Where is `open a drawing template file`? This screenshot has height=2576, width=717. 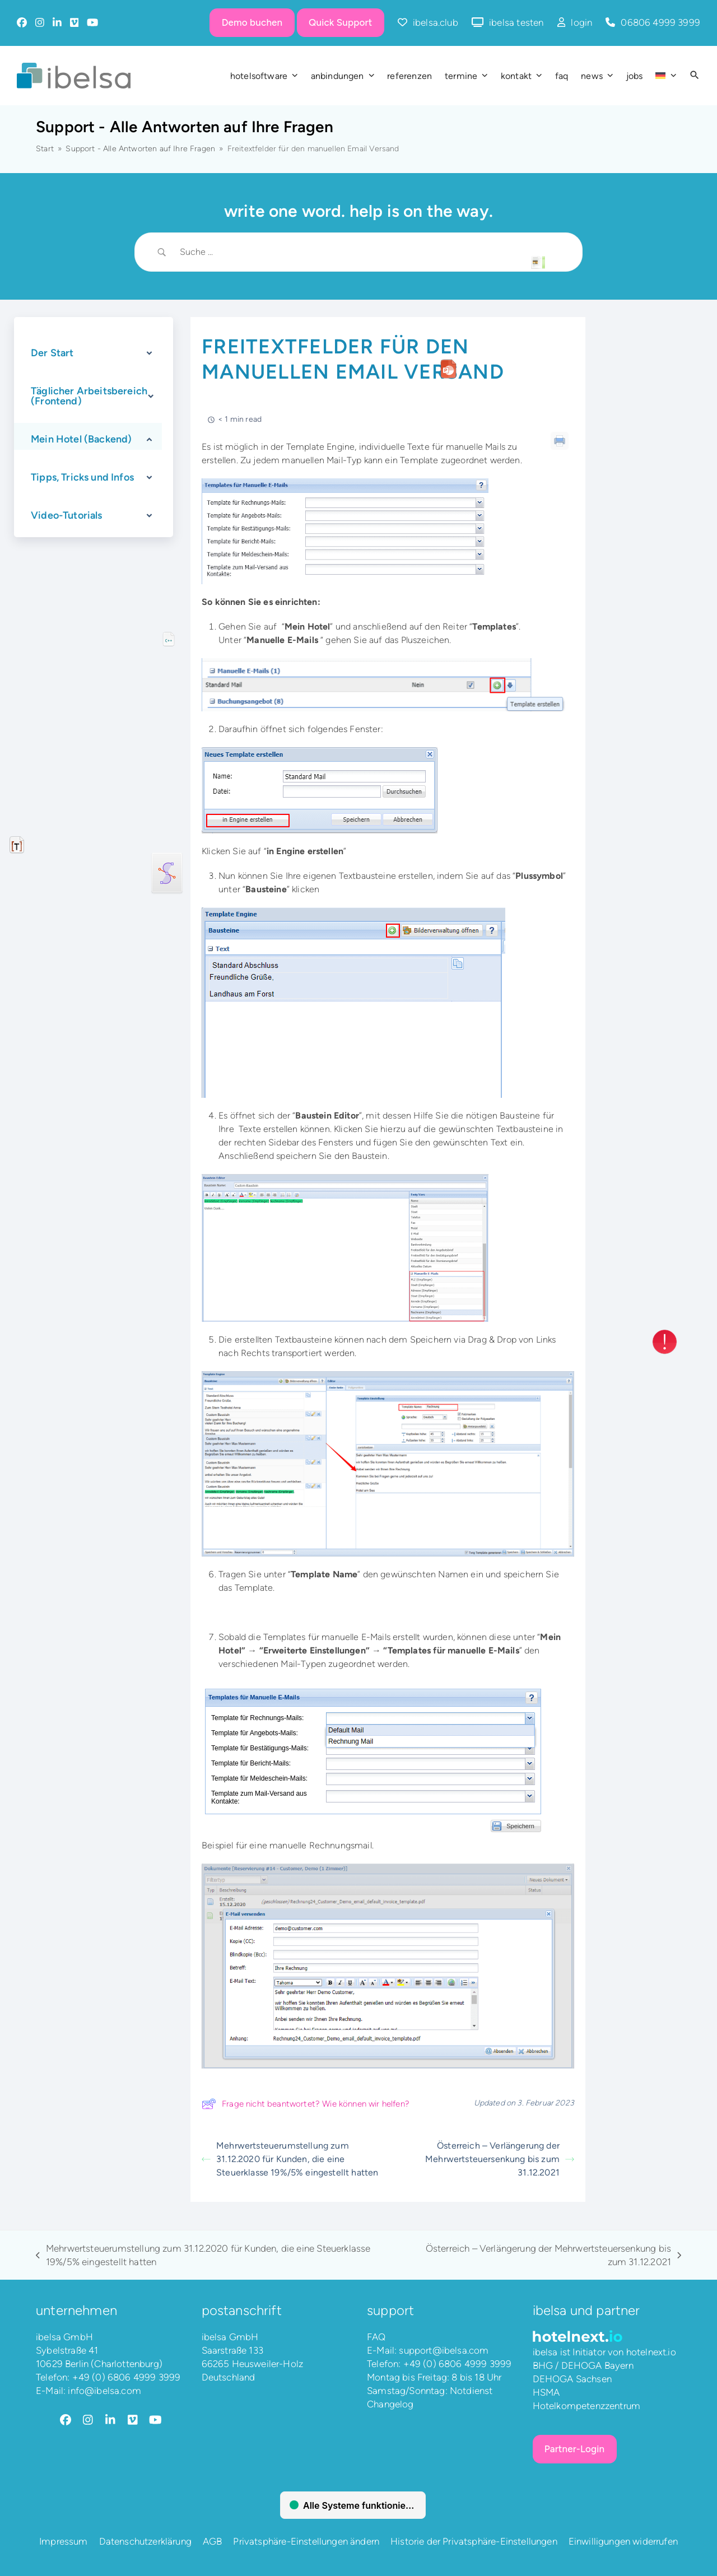
open a drawing template file is located at coordinates (167, 873).